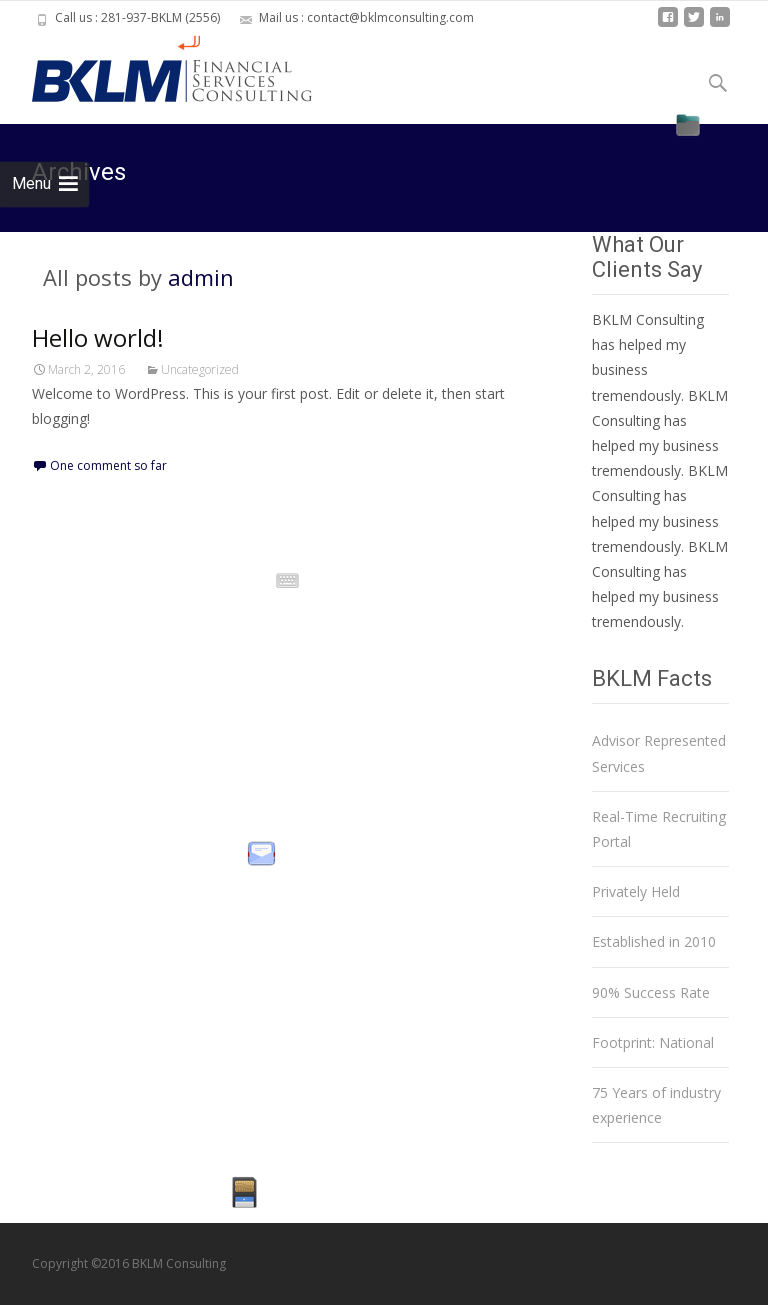 Image resolution: width=768 pixels, height=1305 pixels. What do you see at coordinates (261, 853) in the screenshot?
I see `open email application` at bounding box center [261, 853].